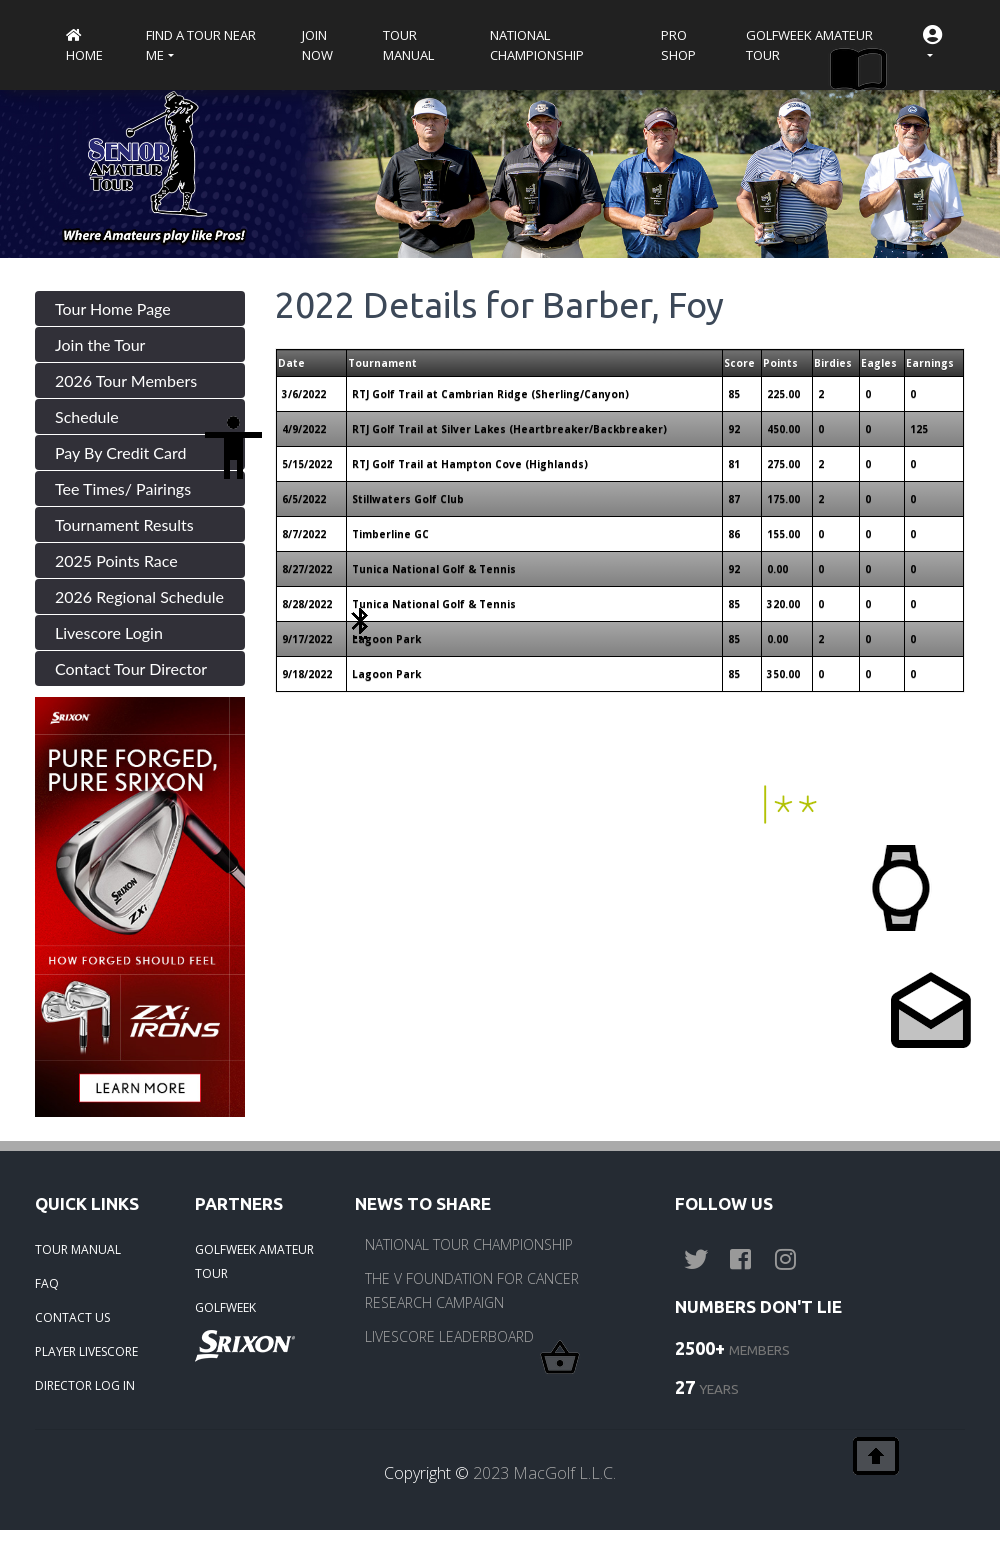  What do you see at coordinates (360, 623) in the screenshot?
I see `access bluetooth settings` at bounding box center [360, 623].